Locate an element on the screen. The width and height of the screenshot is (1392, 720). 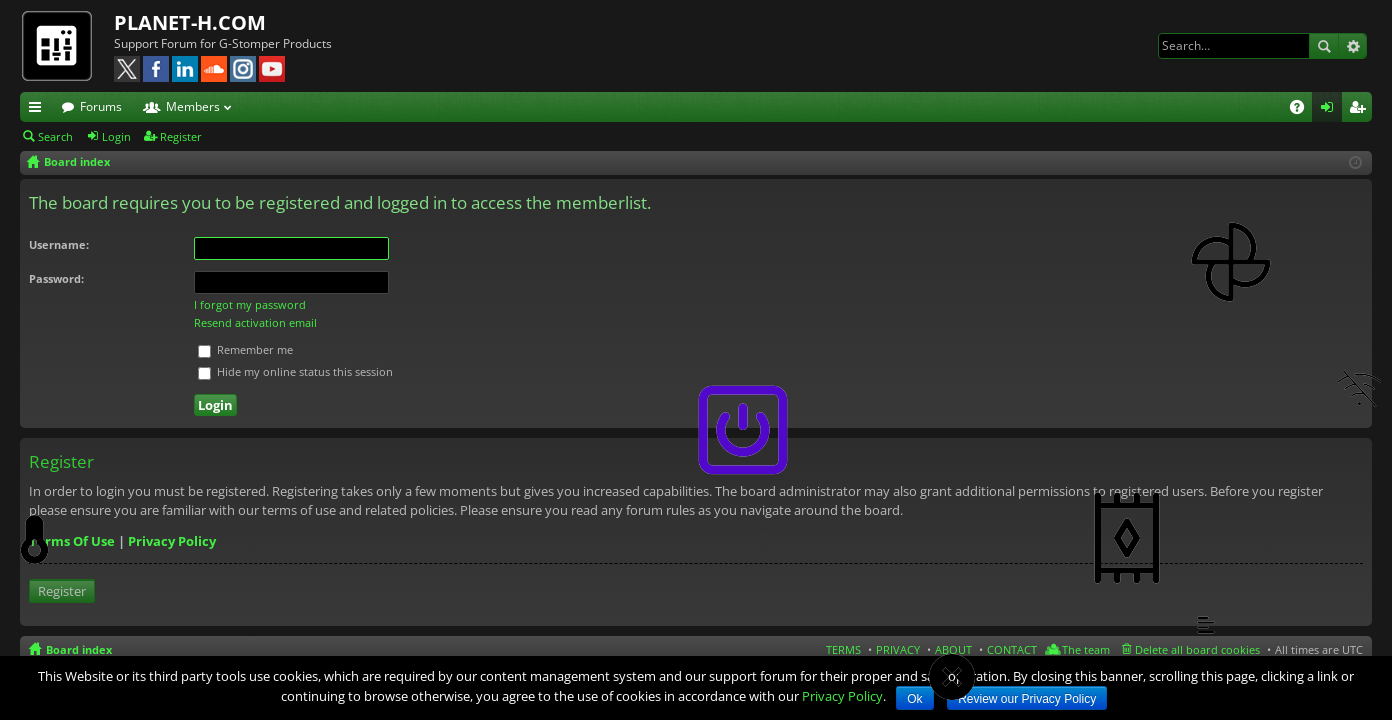
open google photos is located at coordinates (1231, 262).